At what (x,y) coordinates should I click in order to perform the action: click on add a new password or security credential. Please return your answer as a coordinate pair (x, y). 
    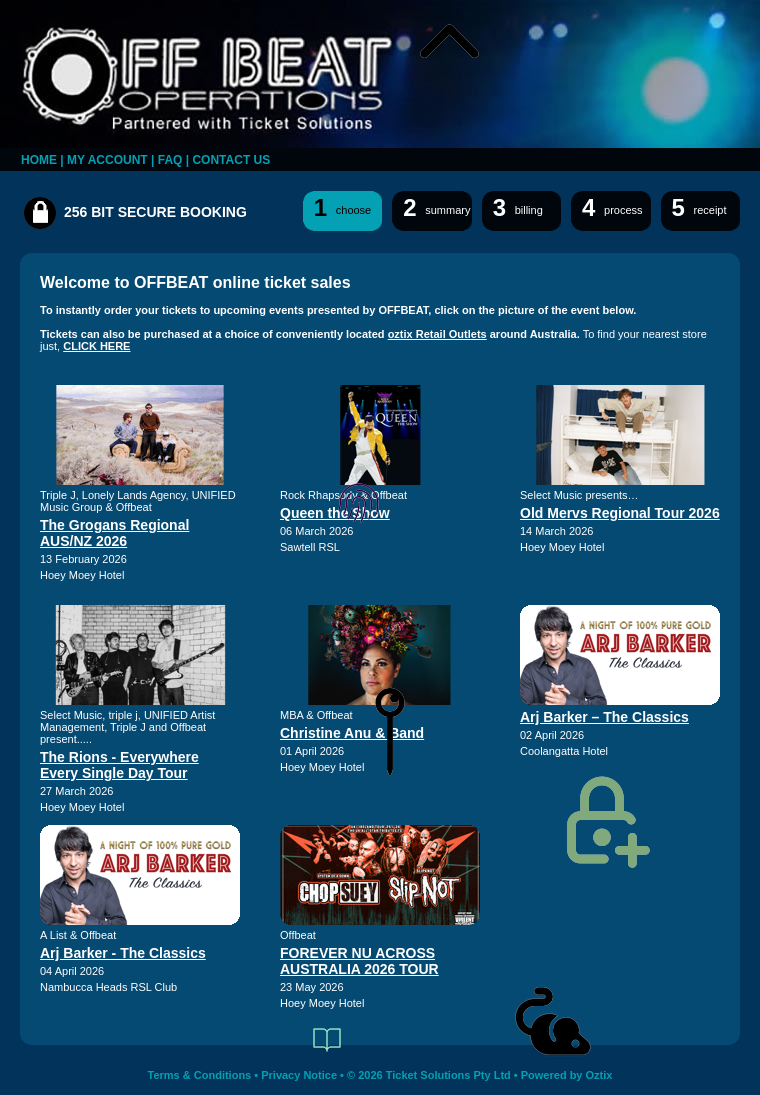
    Looking at the image, I should click on (602, 820).